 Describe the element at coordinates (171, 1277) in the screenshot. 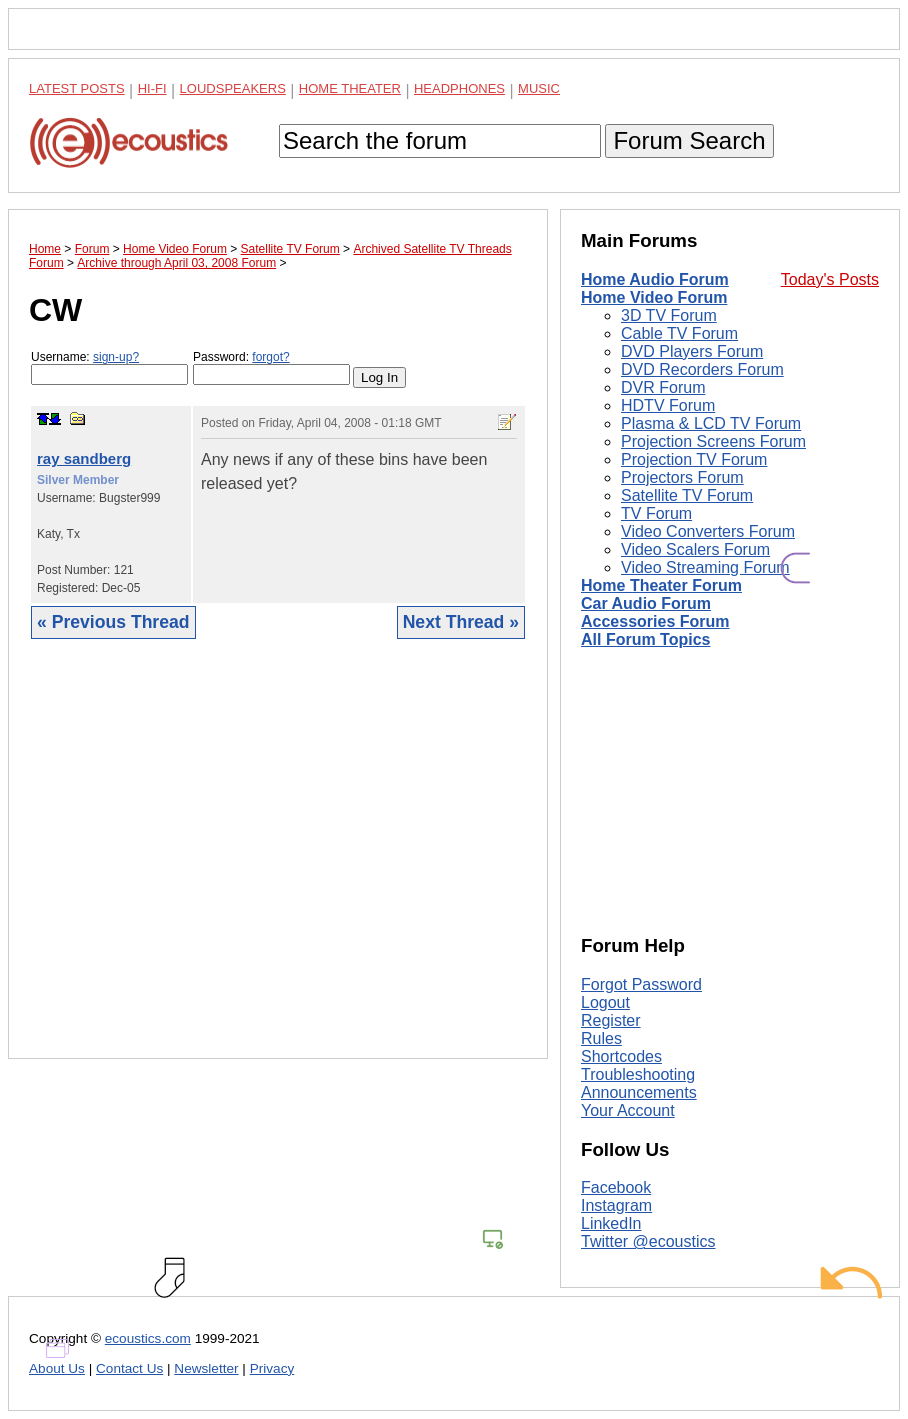

I see `browse clothing or apparel items` at that location.